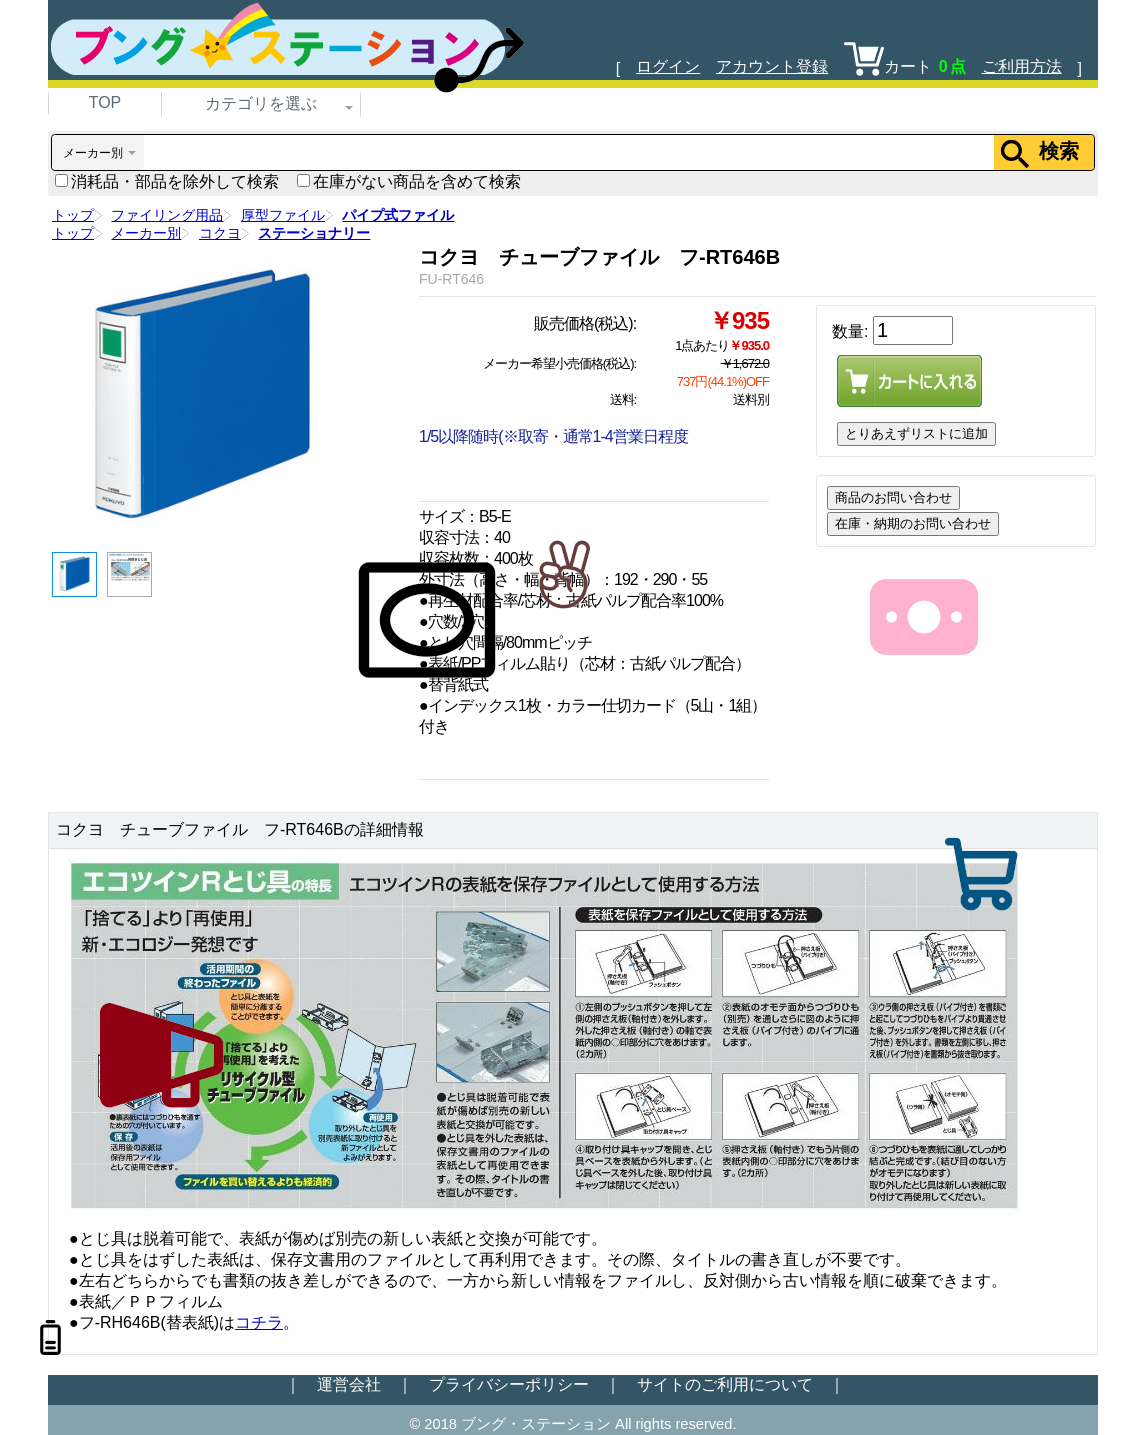 This screenshot has width=1146, height=1435. I want to click on send a peace sign reaction, so click(563, 574).